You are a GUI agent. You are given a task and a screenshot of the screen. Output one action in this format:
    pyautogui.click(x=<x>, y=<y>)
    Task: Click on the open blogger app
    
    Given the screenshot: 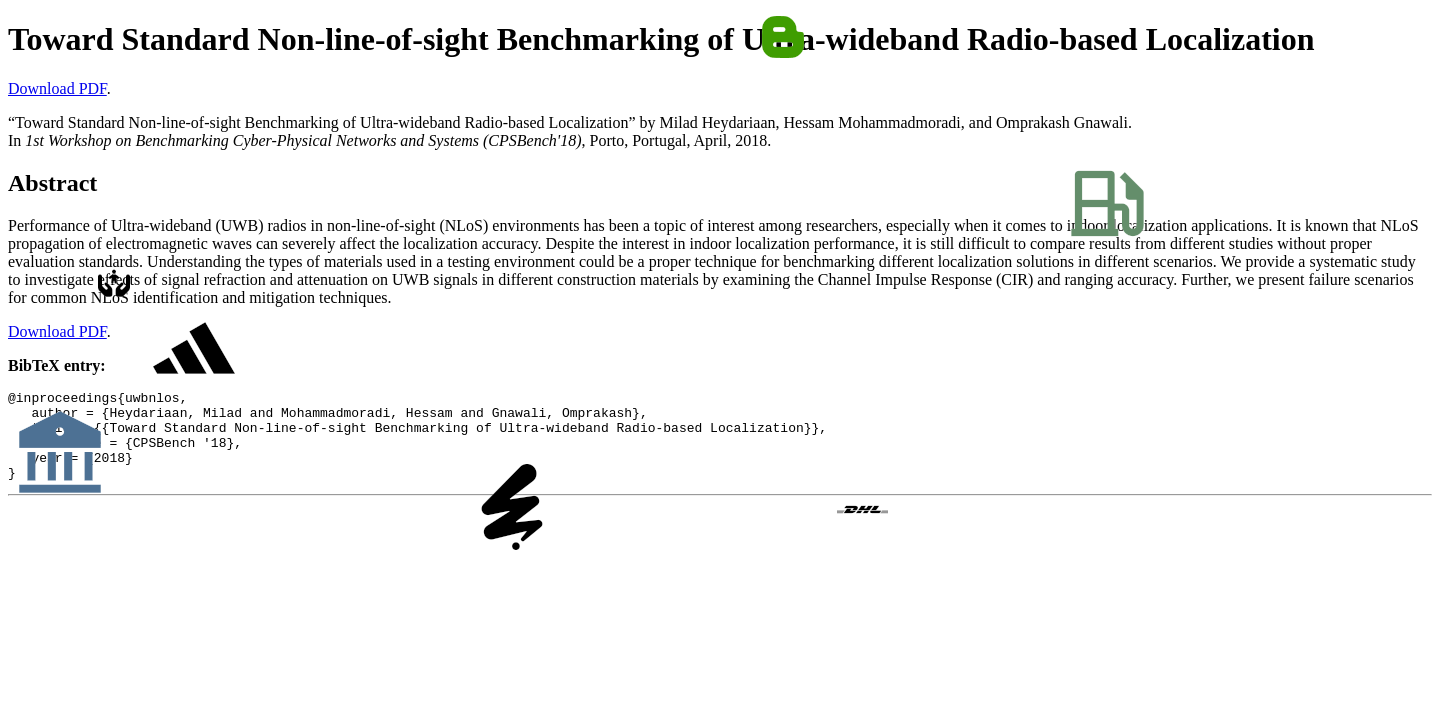 What is the action you would take?
    pyautogui.click(x=783, y=37)
    